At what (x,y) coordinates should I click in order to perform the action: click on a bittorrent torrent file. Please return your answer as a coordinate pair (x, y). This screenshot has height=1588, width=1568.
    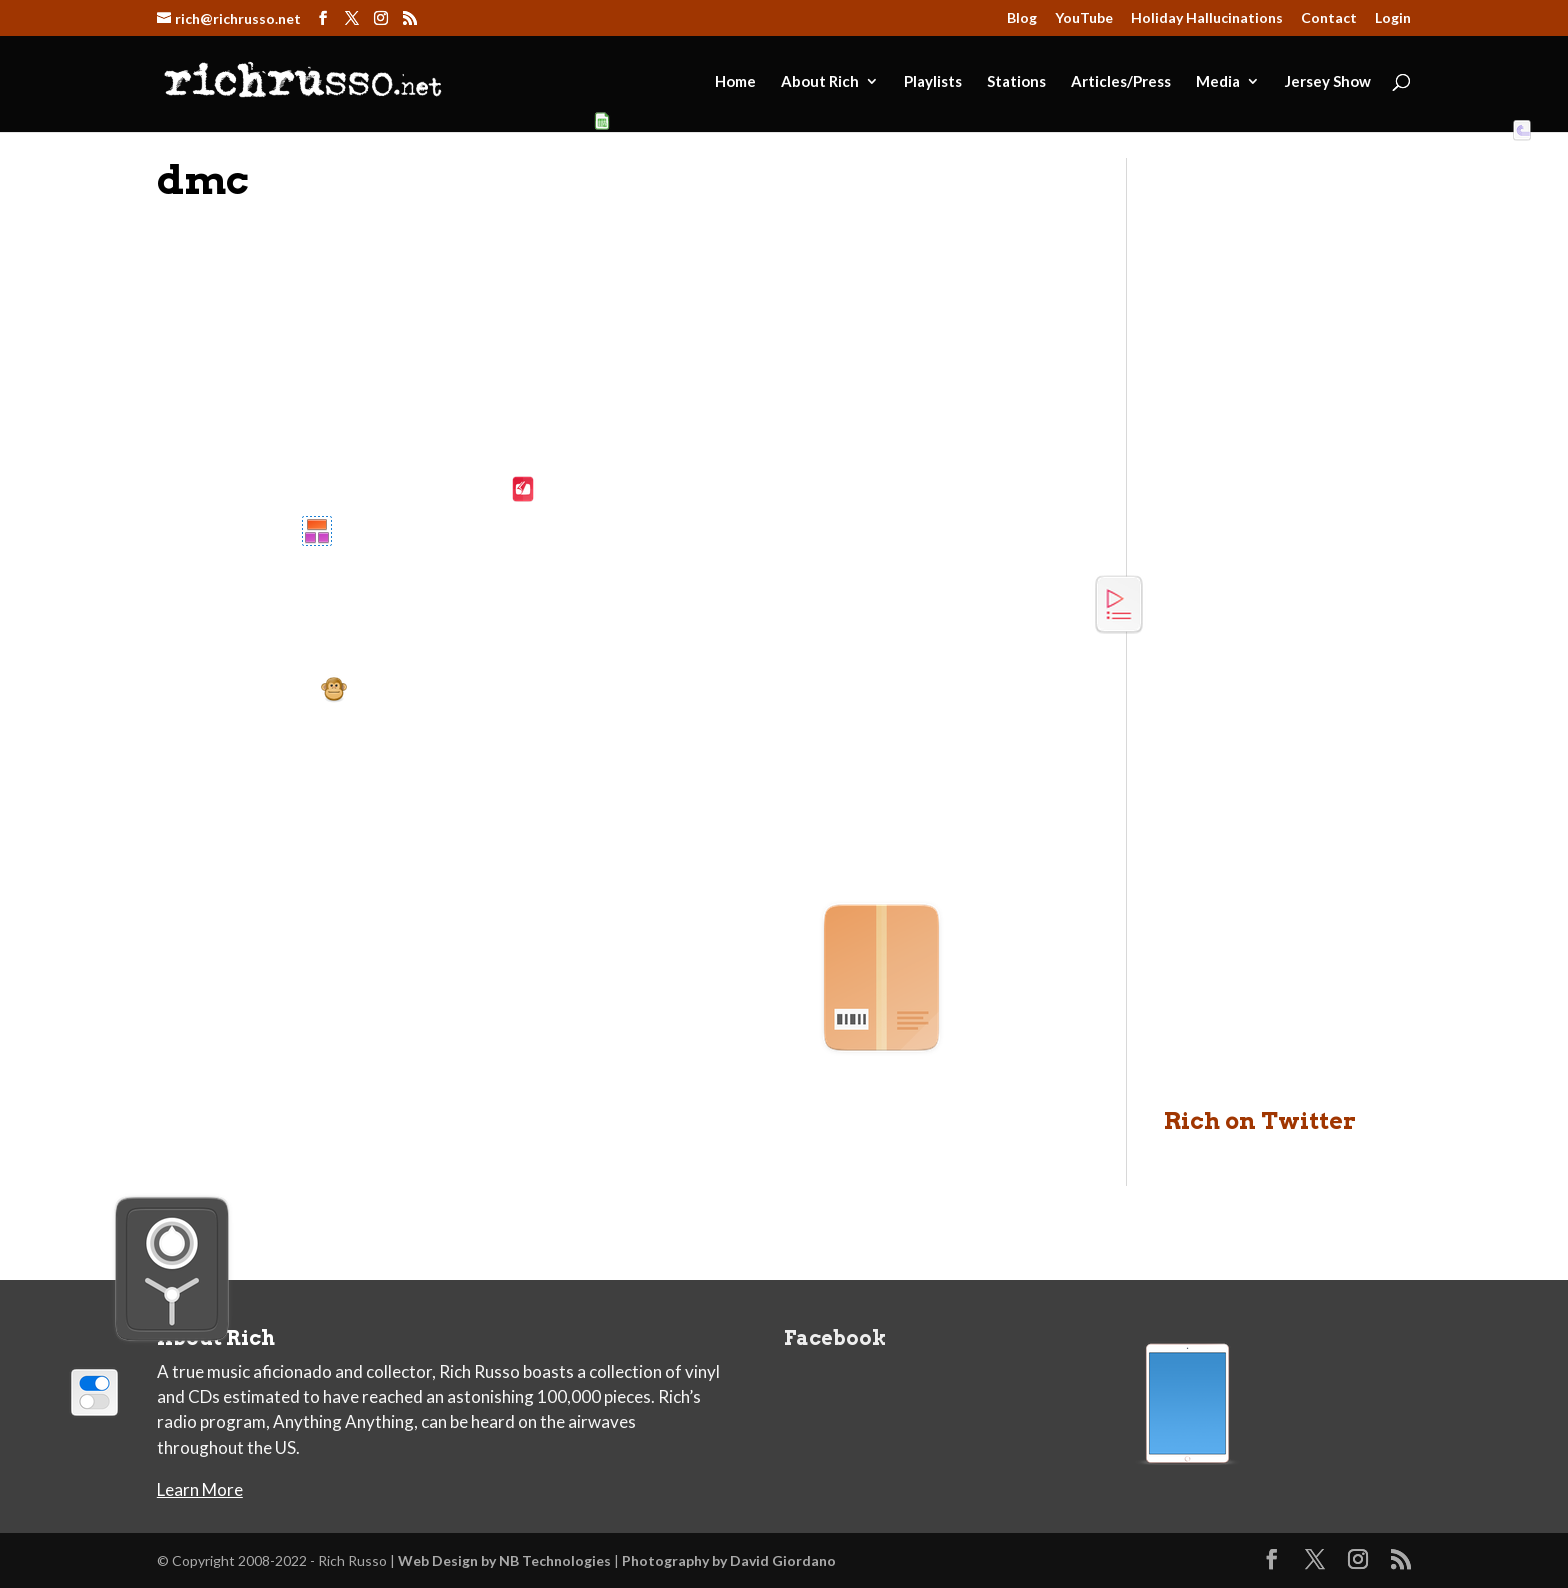
    Looking at the image, I should click on (1522, 130).